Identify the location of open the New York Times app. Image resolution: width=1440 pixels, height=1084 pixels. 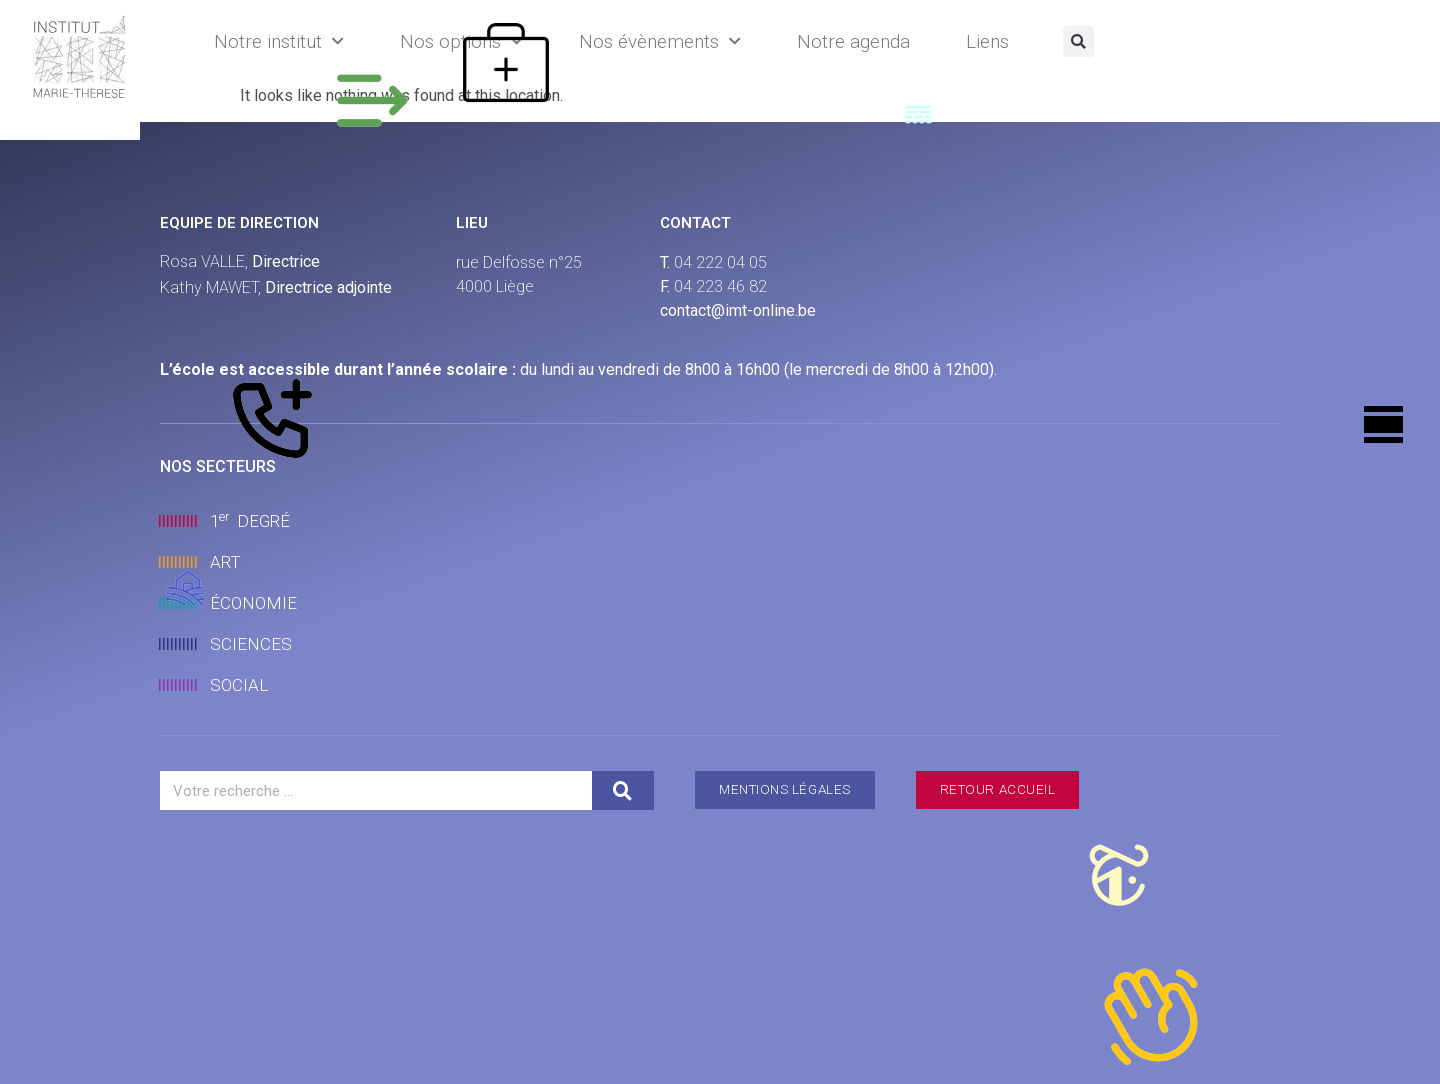
(1119, 874).